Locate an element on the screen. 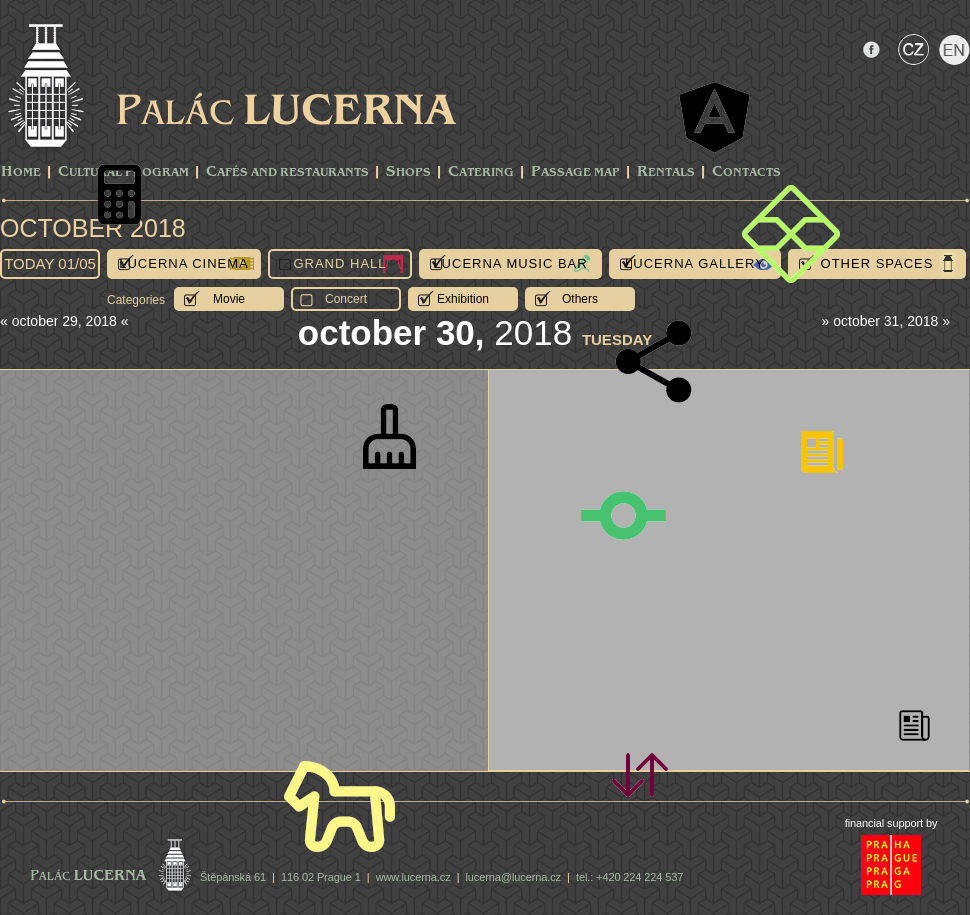 Image resolution: width=970 pixels, height=915 pixels. view news or articles is located at coordinates (822, 452).